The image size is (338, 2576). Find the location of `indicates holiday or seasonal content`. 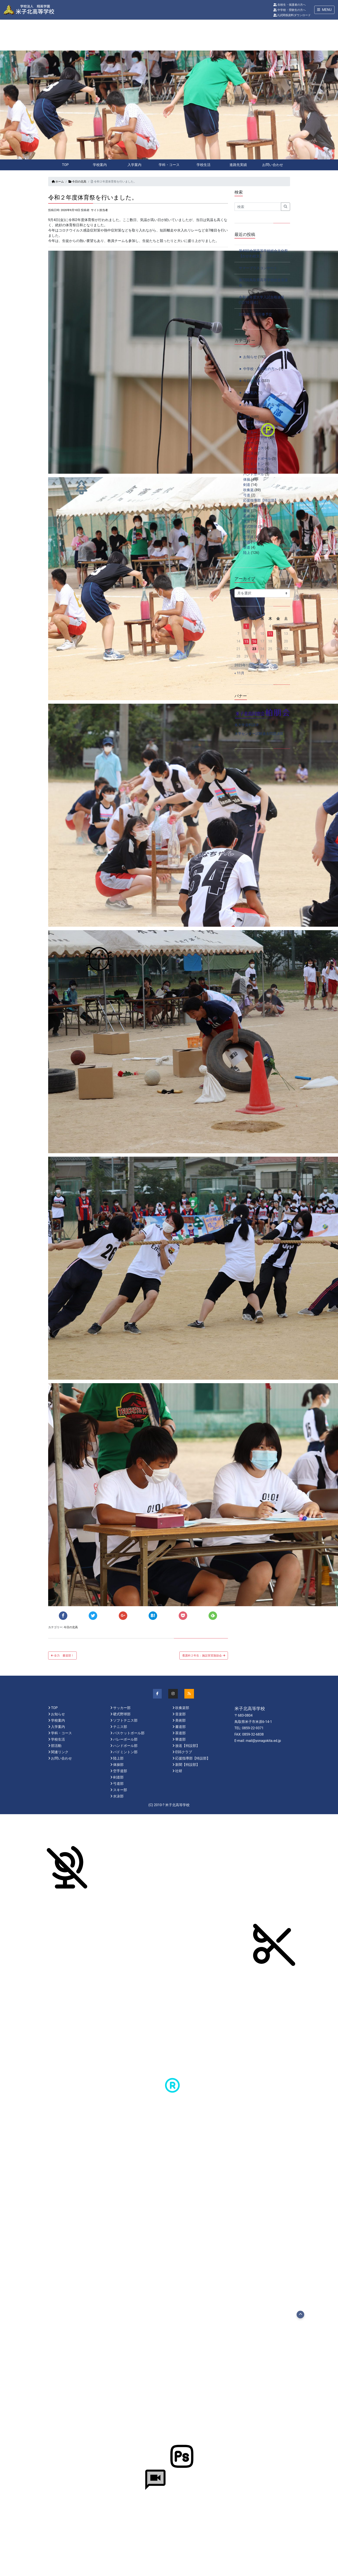

indicates holiday or seasonal content is located at coordinates (82, 487).